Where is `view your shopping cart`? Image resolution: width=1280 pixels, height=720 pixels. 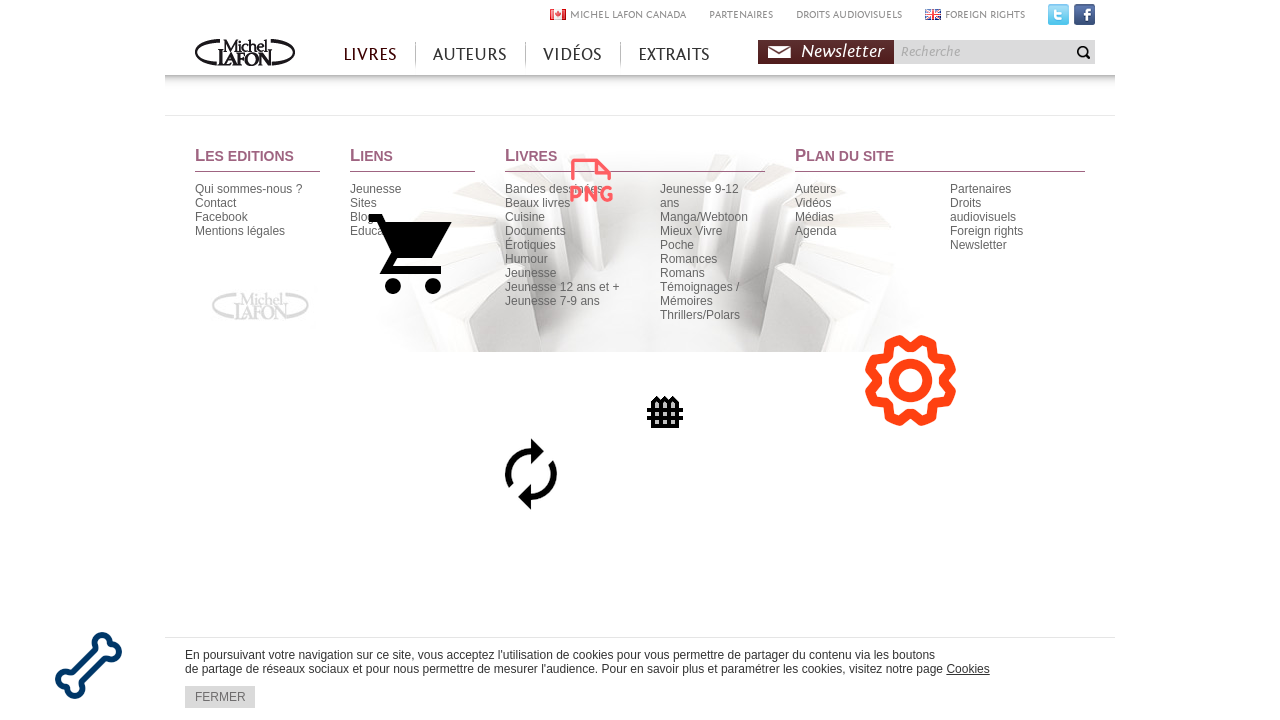 view your shopping cart is located at coordinates (413, 254).